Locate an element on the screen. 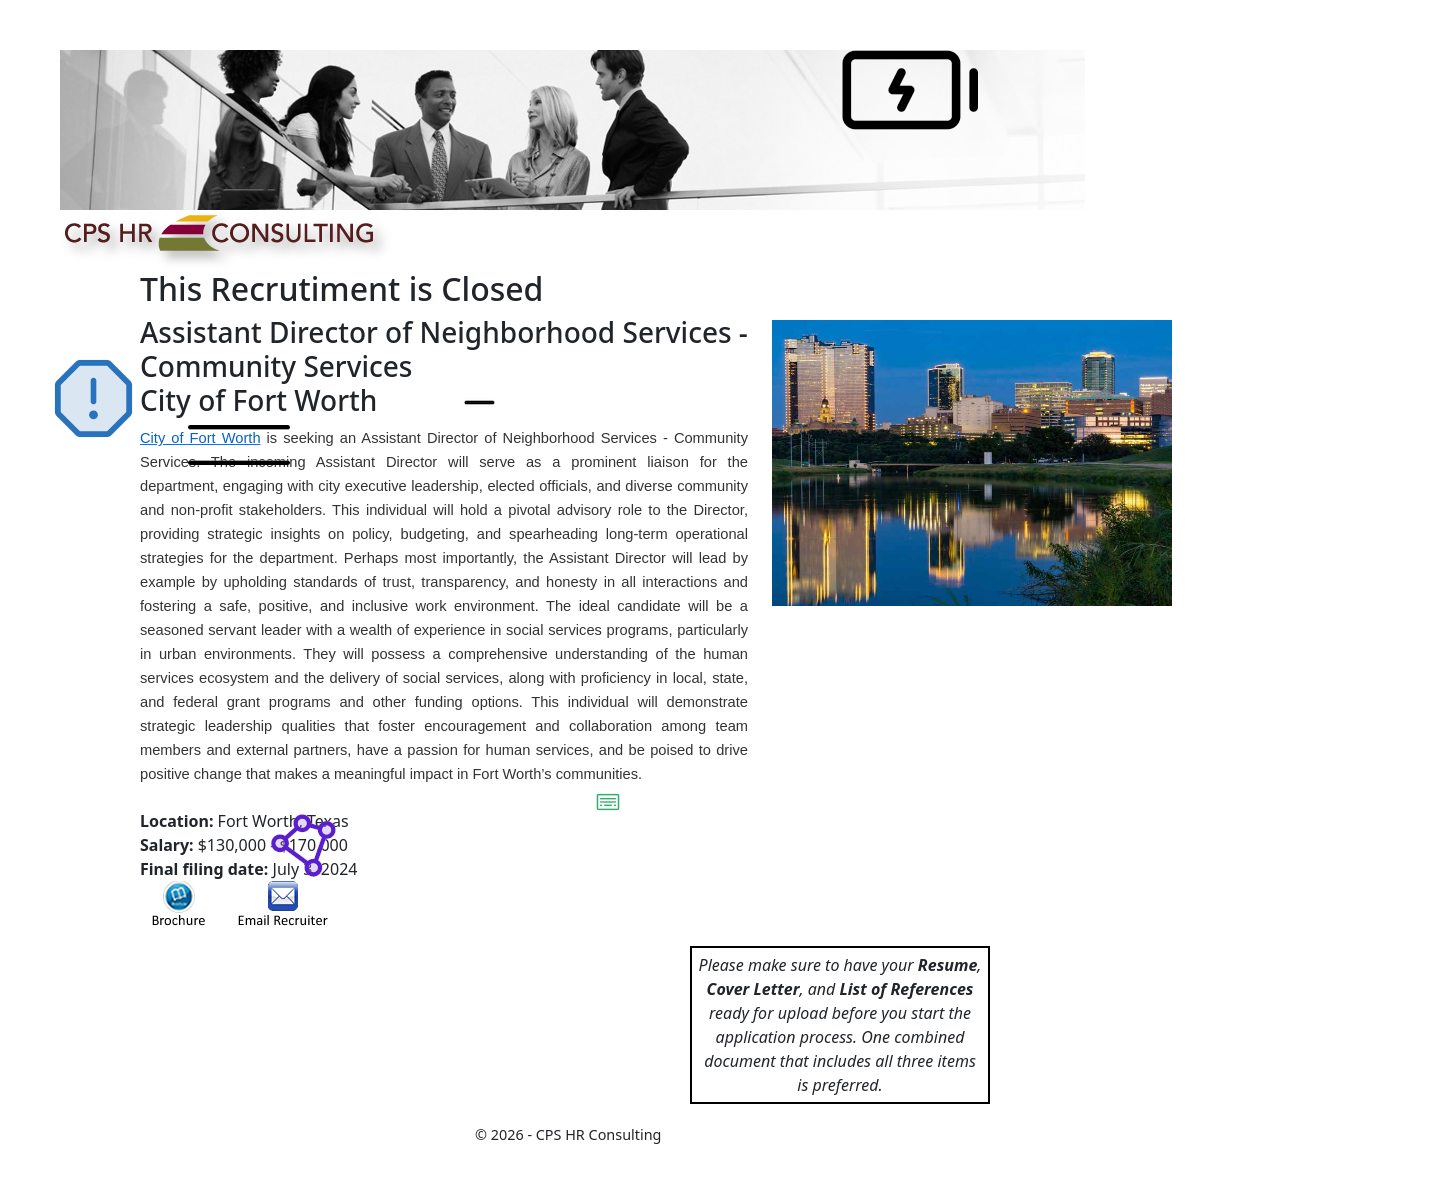 Image resolution: width=1440 pixels, height=1182 pixels. create a polygon shape is located at coordinates (304, 845).